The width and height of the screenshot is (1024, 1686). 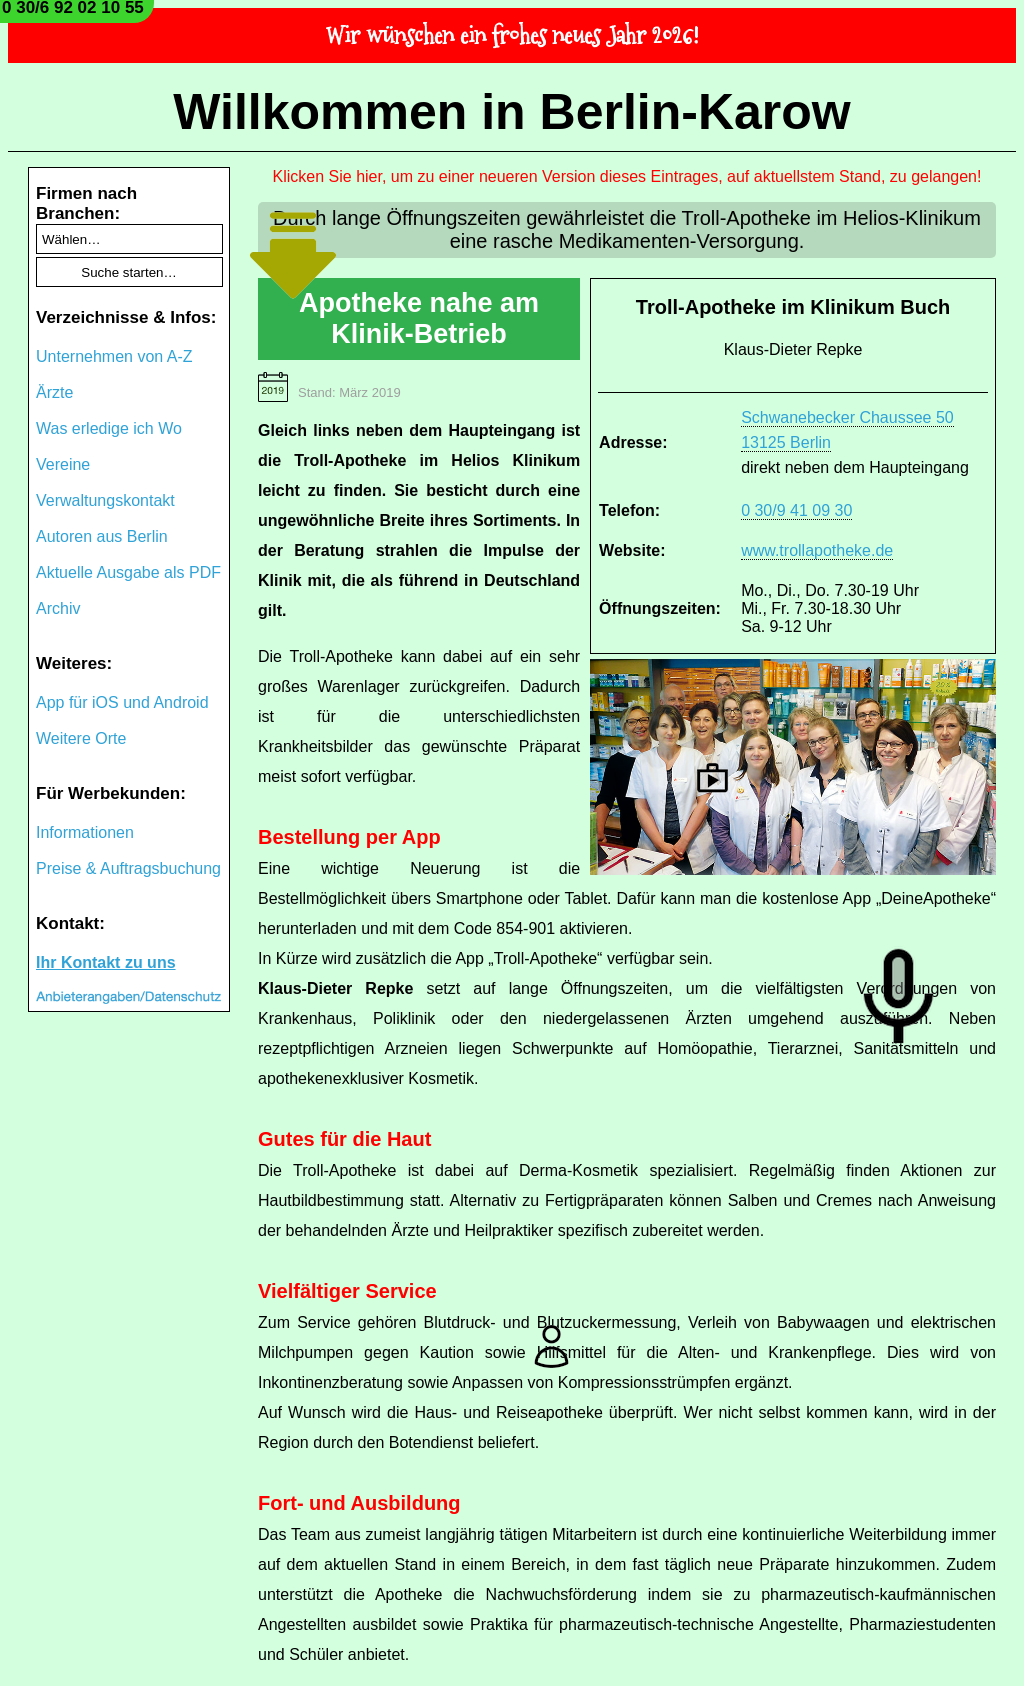 What do you see at coordinates (712, 778) in the screenshot?
I see `open the shop or store` at bounding box center [712, 778].